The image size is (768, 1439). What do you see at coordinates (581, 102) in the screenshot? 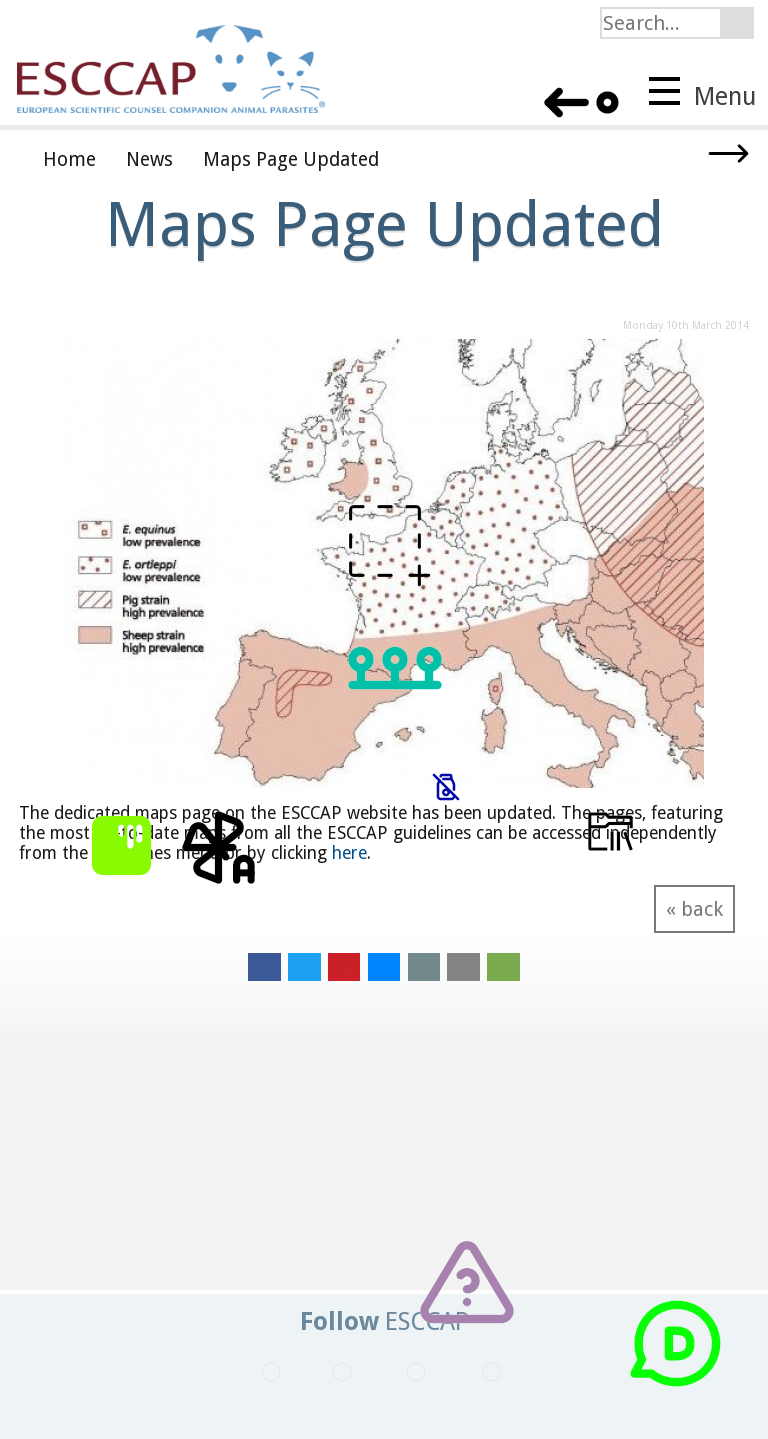
I see `move item to the left` at bounding box center [581, 102].